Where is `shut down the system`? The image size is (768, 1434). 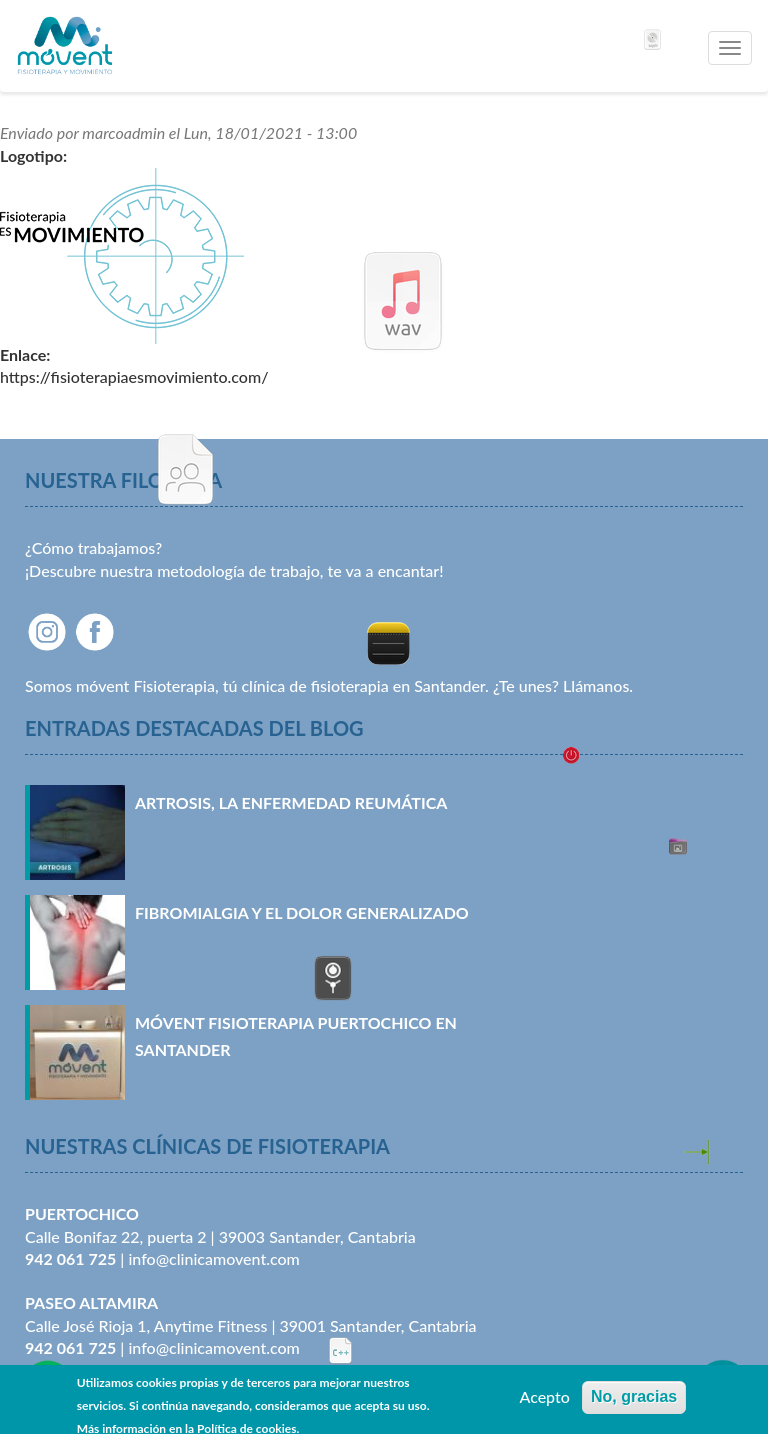
shut down the system is located at coordinates (571, 755).